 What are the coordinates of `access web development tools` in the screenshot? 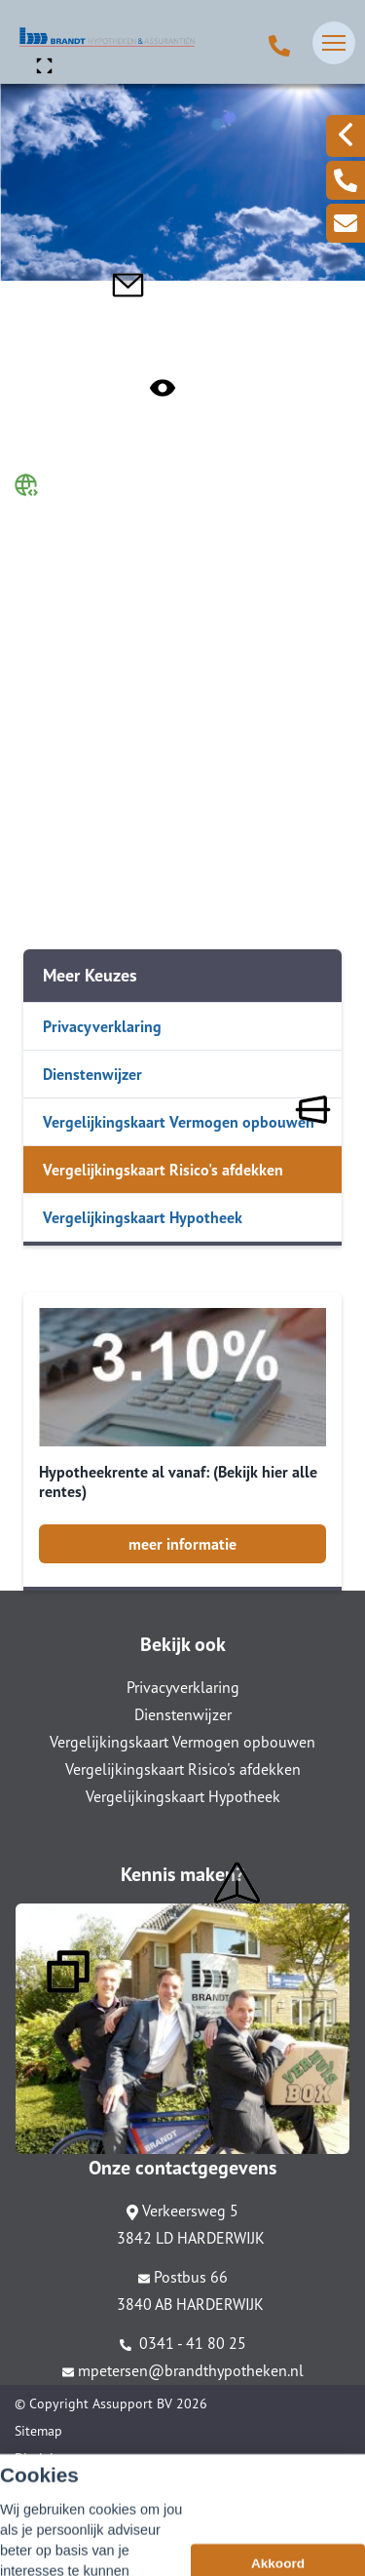 It's located at (25, 484).